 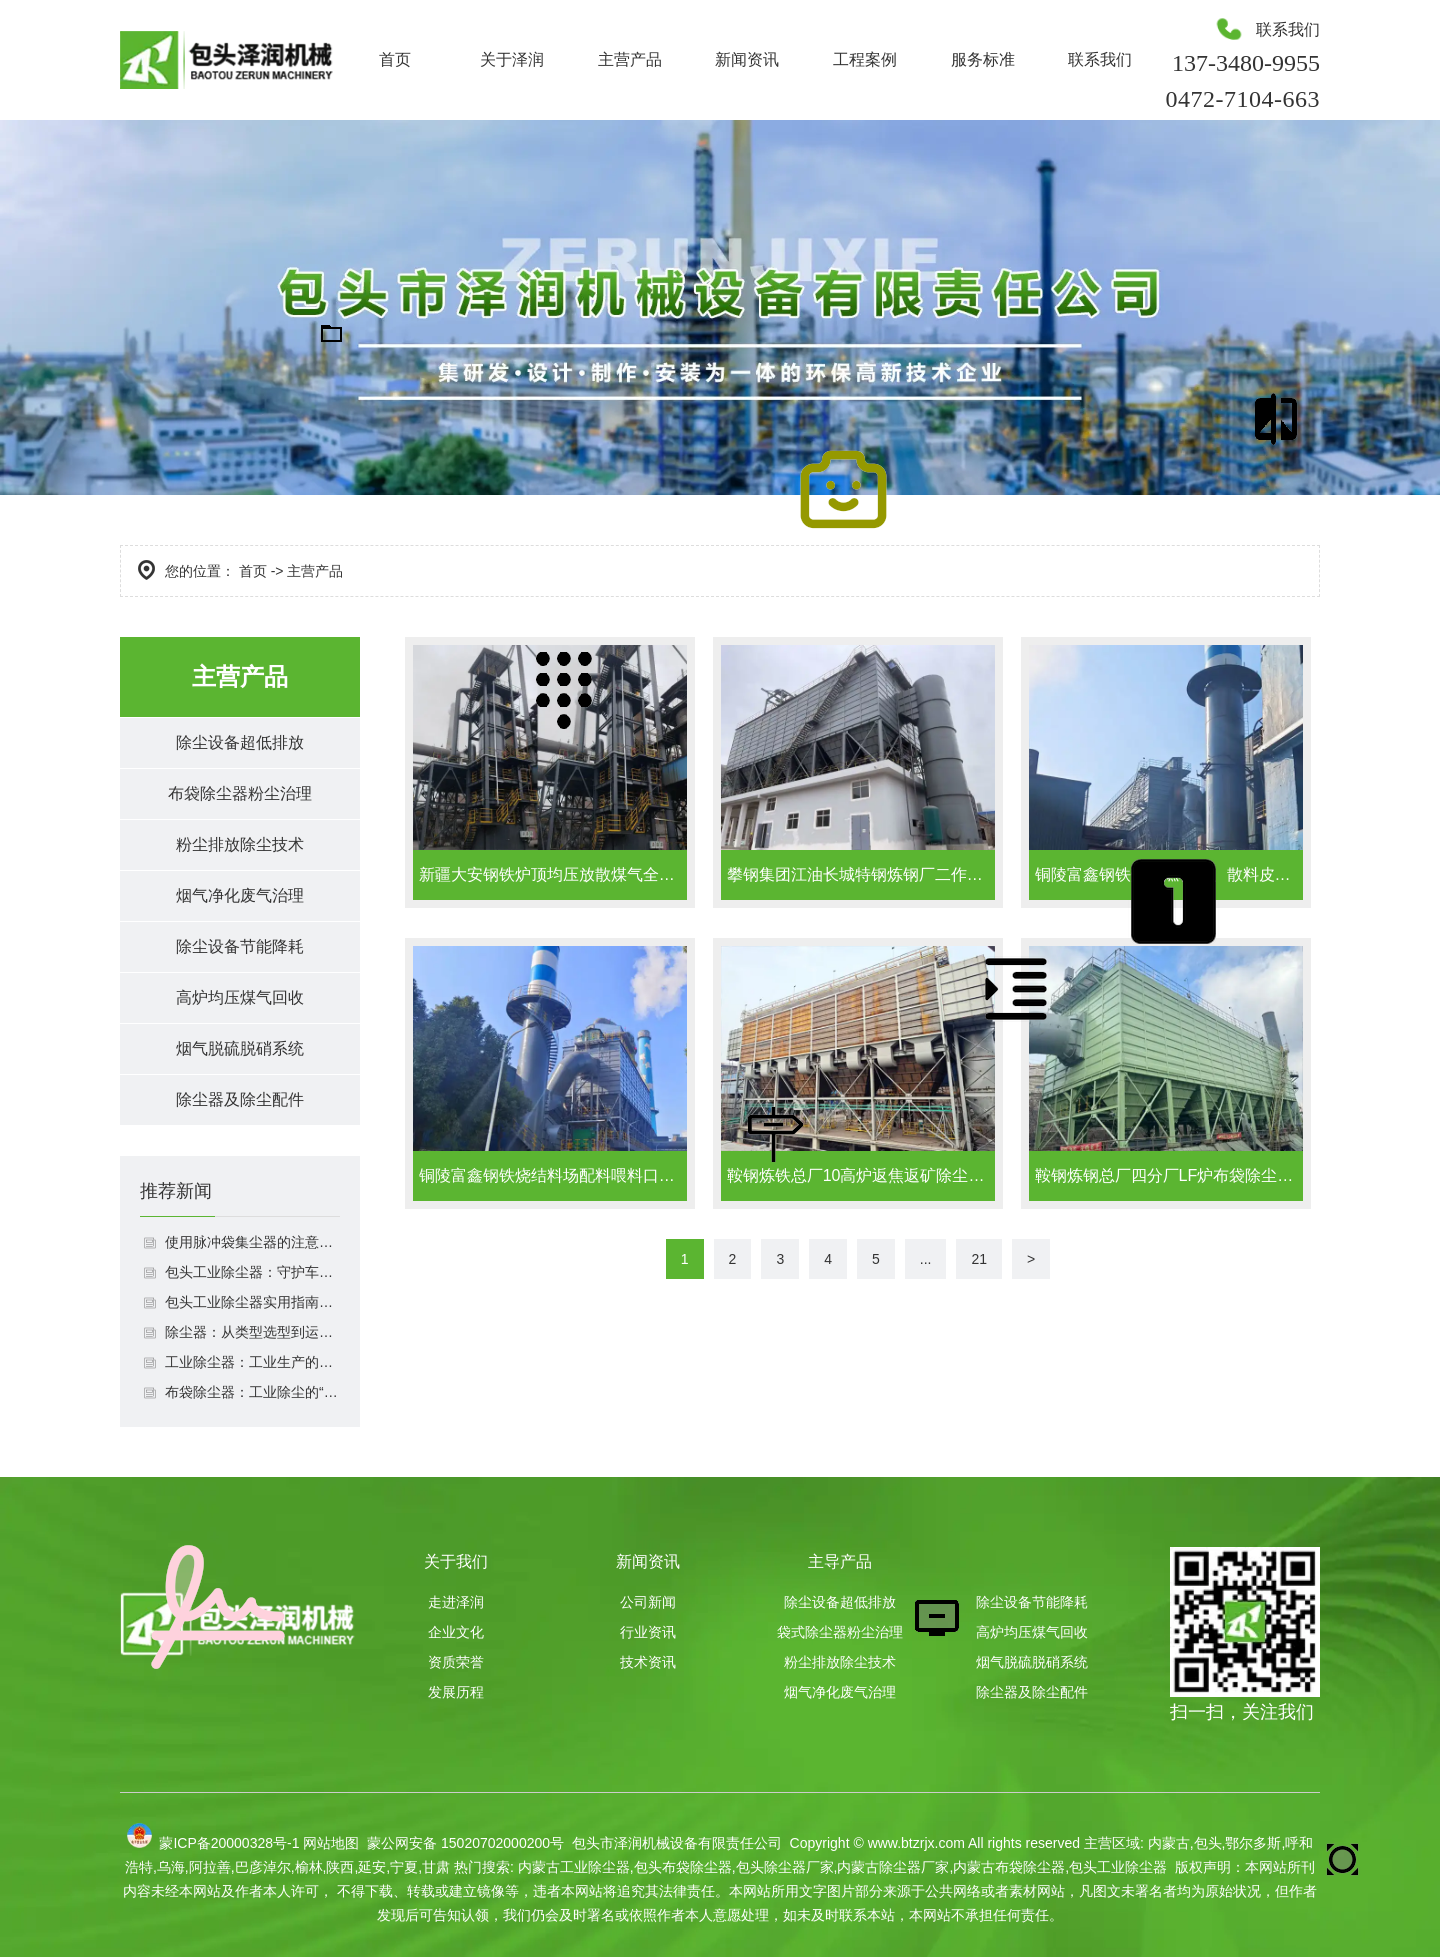 What do you see at coordinates (1342, 1859) in the screenshot?
I see `expand all items or content` at bounding box center [1342, 1859].